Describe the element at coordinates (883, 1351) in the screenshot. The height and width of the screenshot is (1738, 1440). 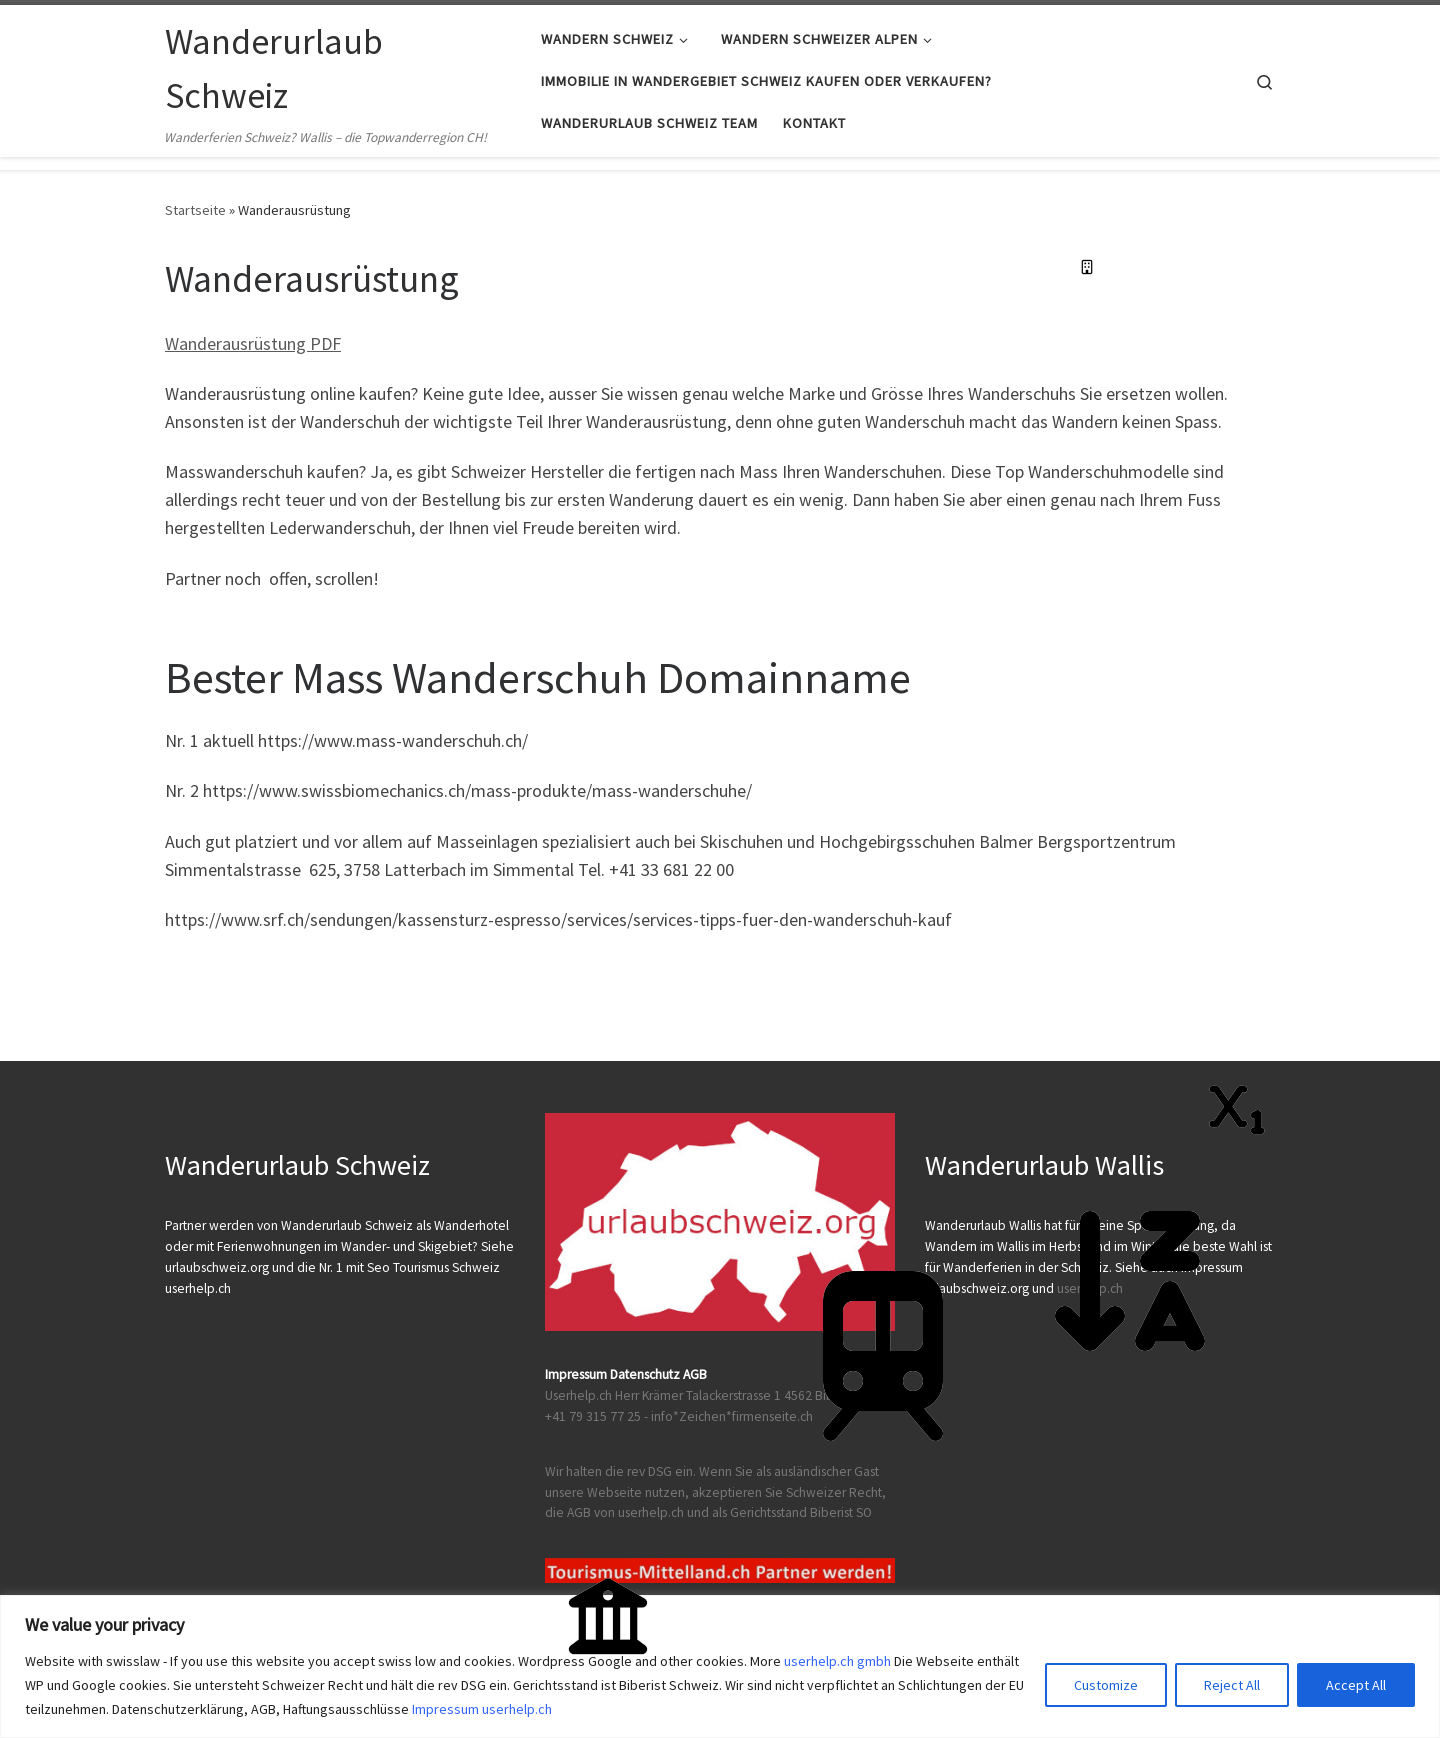
I see `view subway or metro transit options` at that location.